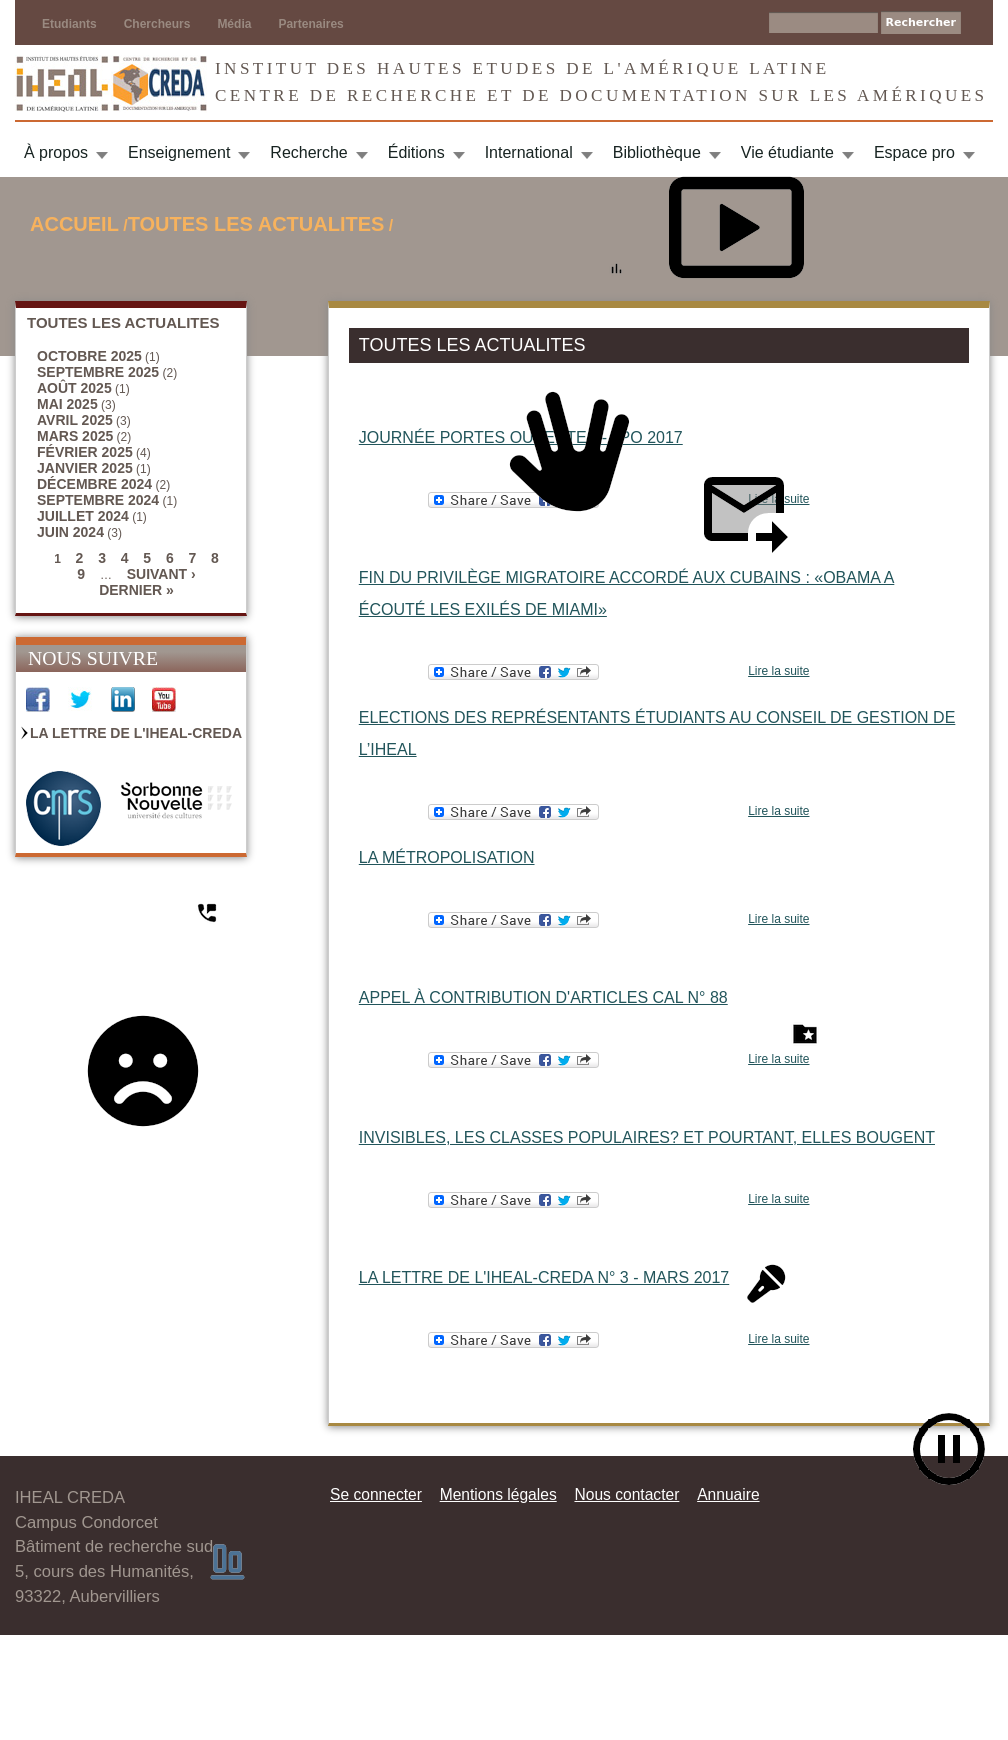  I want to click on access voicemail or phone messages, so click(207, 913).